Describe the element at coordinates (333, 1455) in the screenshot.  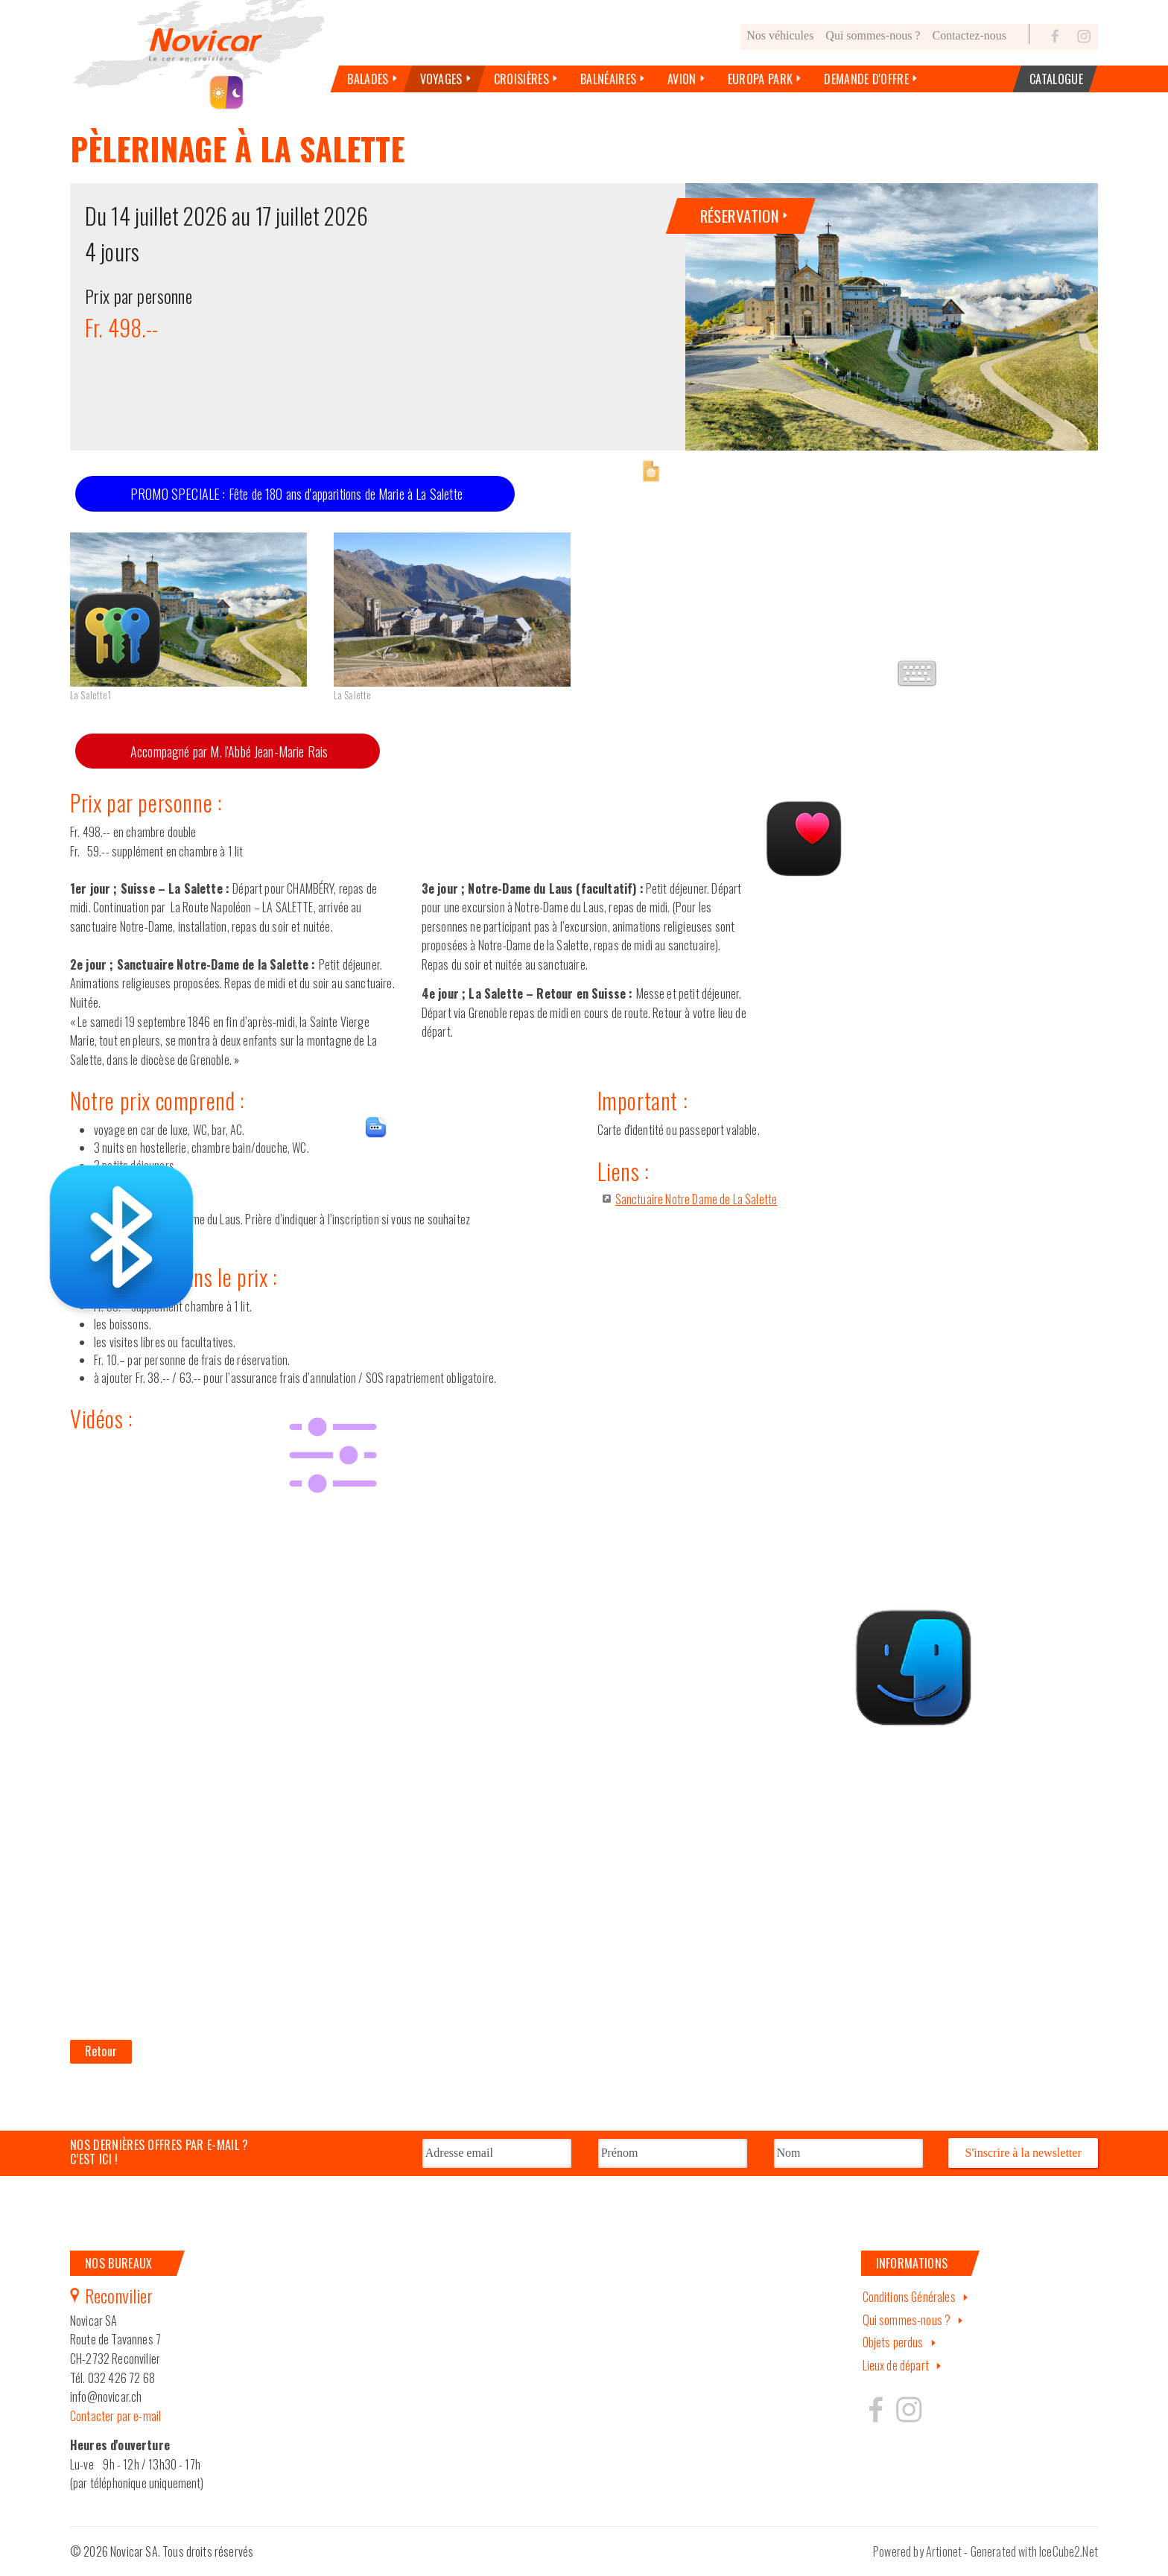
I see `access system preferences or settings` at that location.